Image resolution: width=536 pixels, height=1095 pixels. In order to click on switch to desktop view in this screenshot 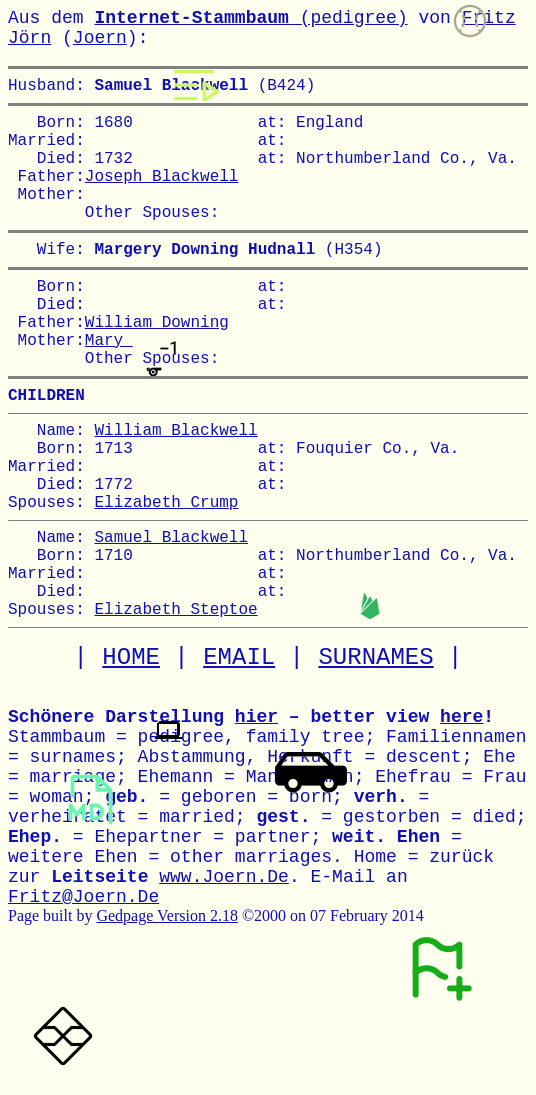, I will do `click(168, 730)`.